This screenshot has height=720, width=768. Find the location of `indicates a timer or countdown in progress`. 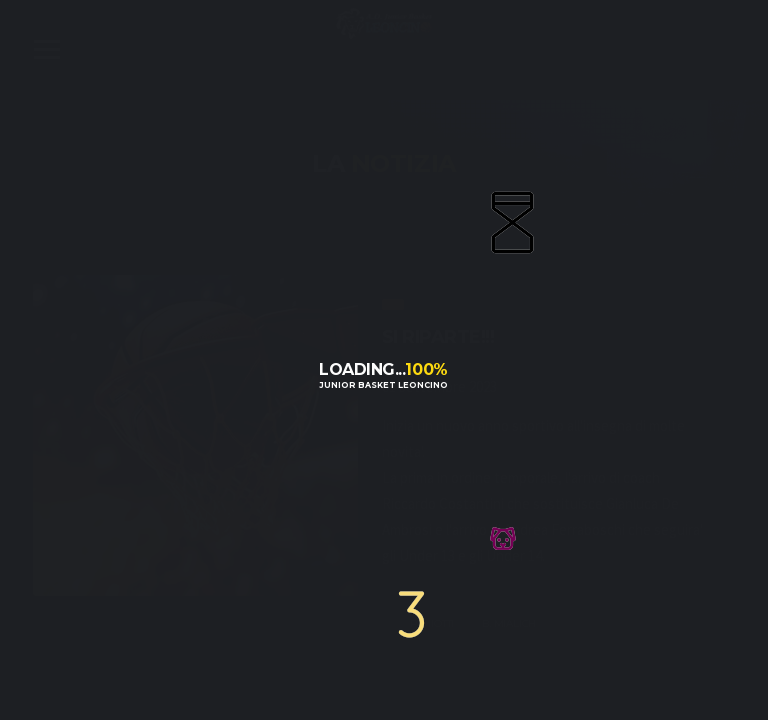

indicates a timer or countdown in progress is located at coordinates (512, 222).